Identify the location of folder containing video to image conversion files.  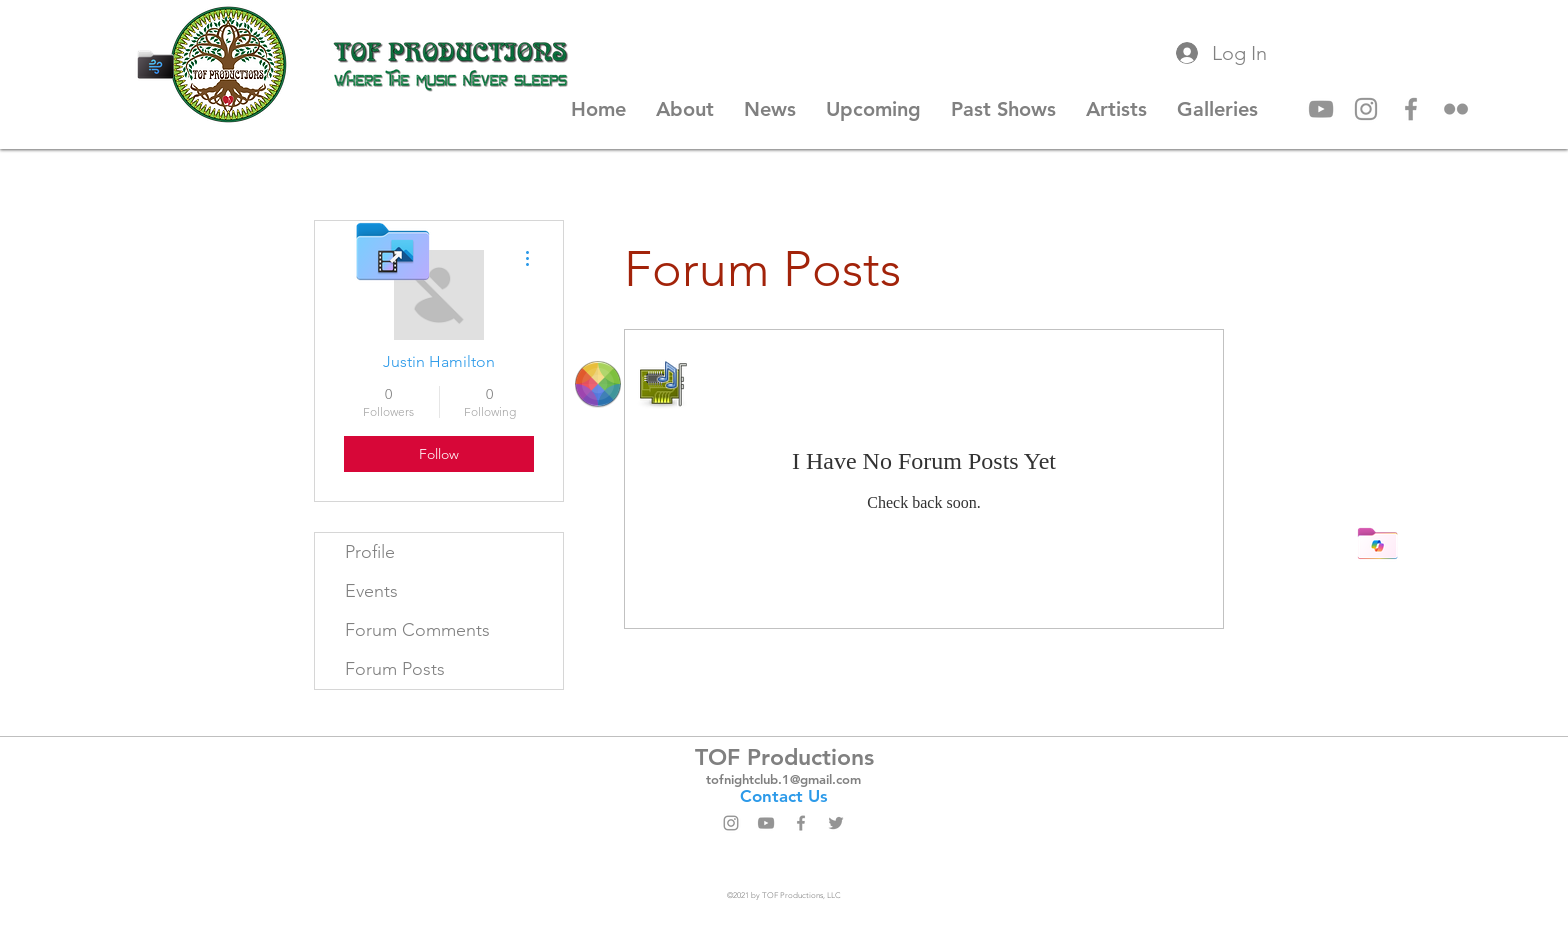
(392, 253).